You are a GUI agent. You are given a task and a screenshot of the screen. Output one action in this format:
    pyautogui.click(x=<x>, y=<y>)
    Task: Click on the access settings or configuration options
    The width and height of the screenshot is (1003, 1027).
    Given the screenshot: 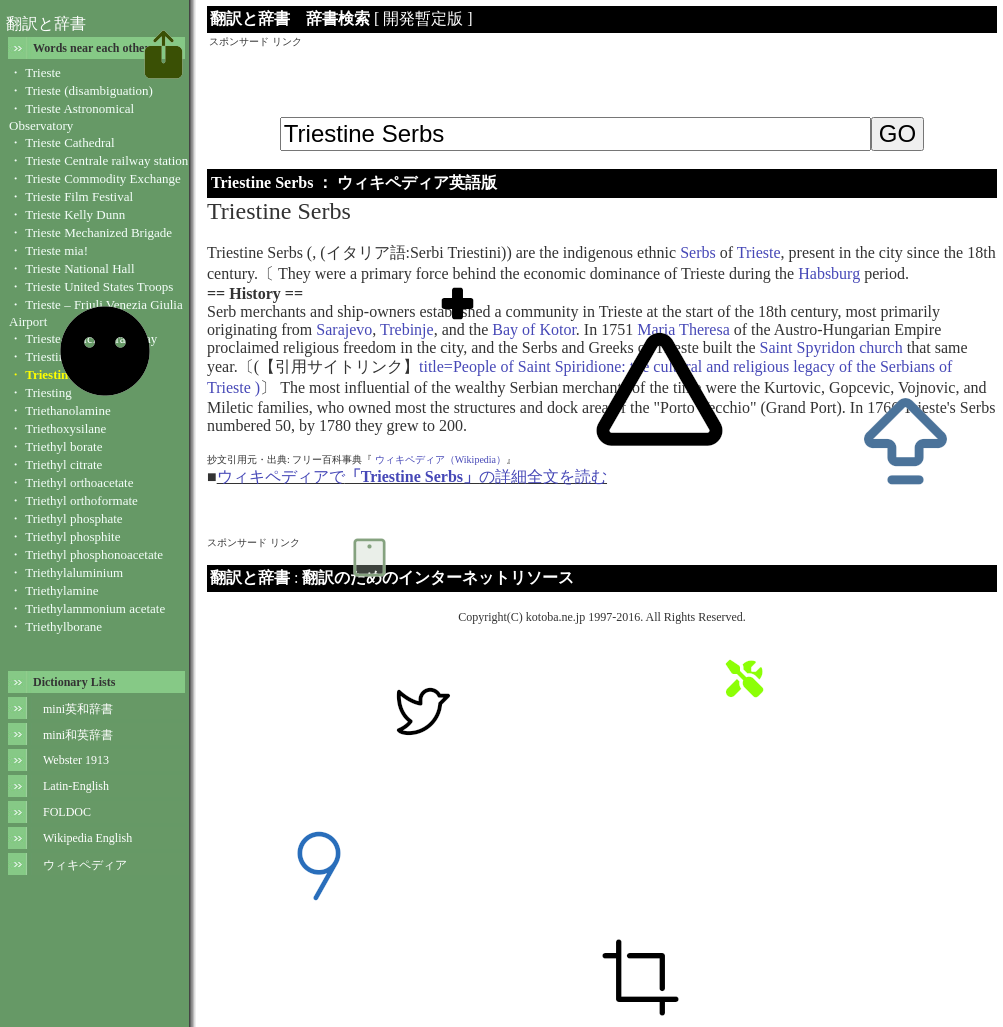 What is the action you would take?
    pyautogui.click(x=744, y=678)
    